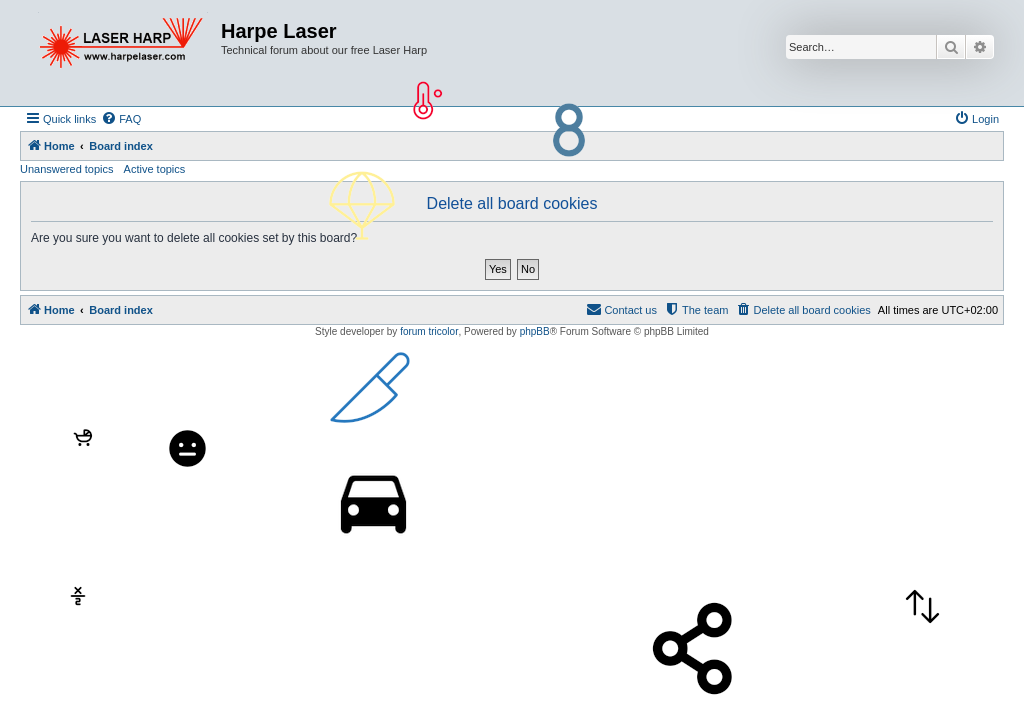 The image size is (1024, 727). Describe the element at coordinates (373, 504) in the screenshot. I see `estimated time of arrival for your ride` at that location.